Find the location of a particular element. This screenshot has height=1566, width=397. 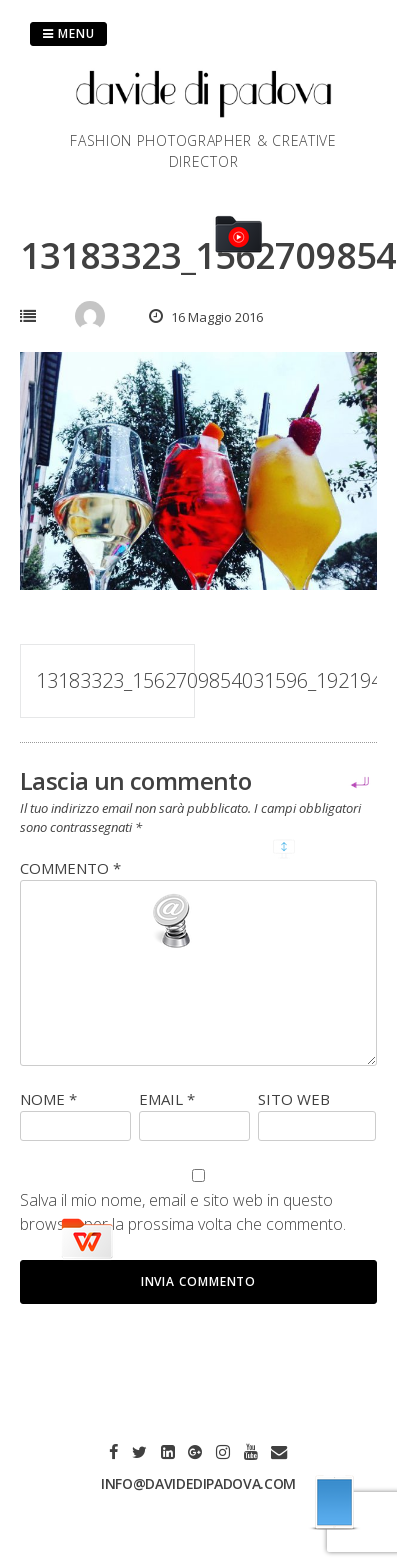

iPad Pro with cellular connectivity is located at coordinates (334, 1502).